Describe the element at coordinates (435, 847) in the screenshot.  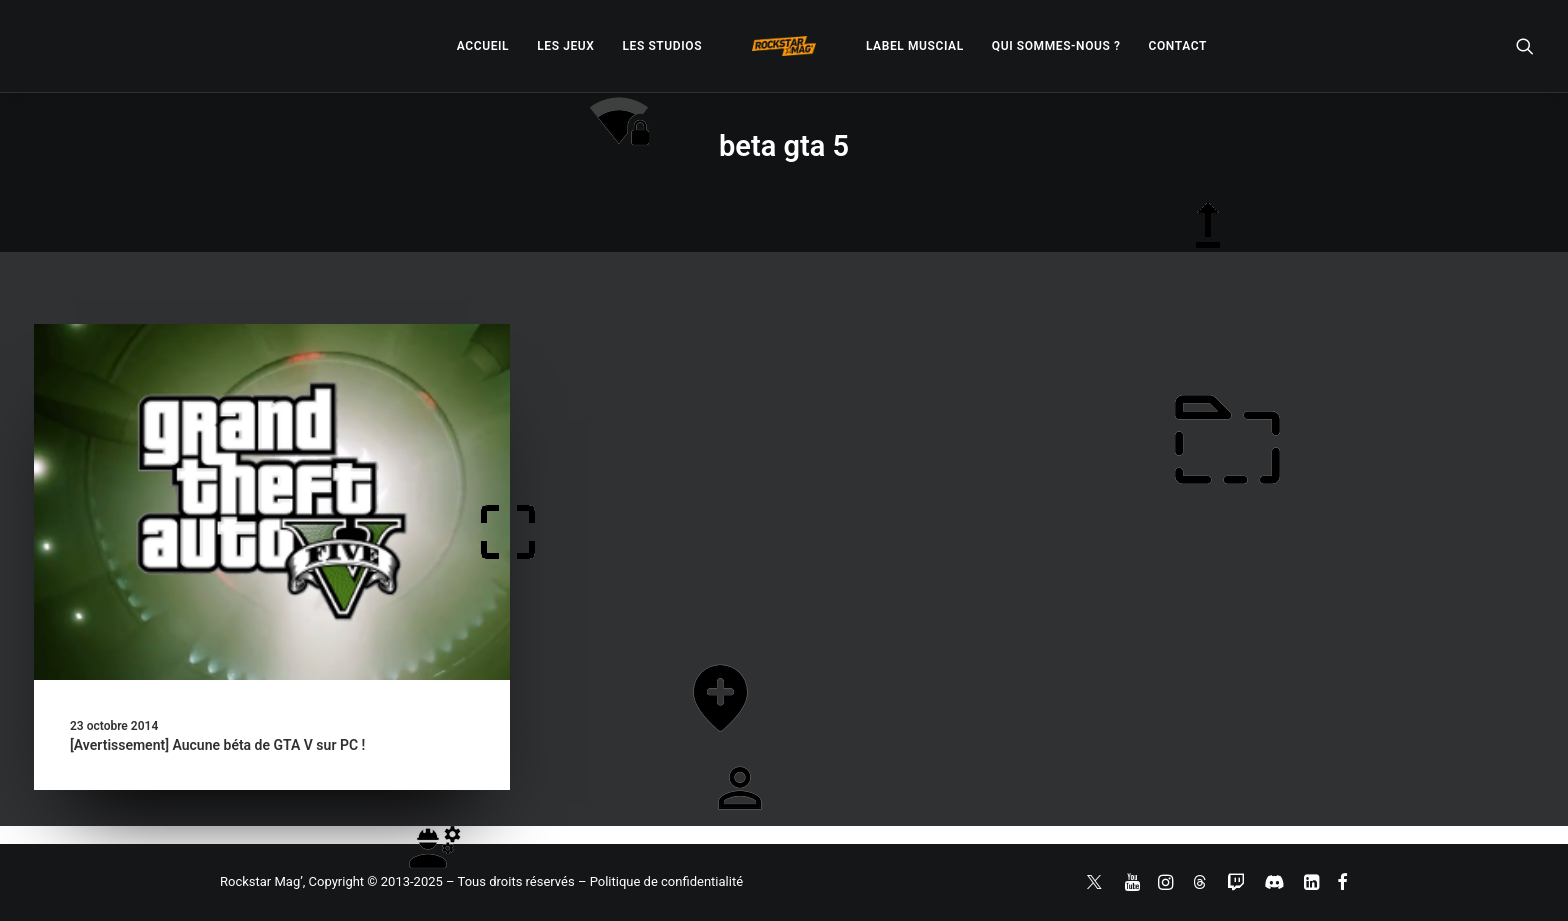
I see `access engineering or technical settings` at that location.